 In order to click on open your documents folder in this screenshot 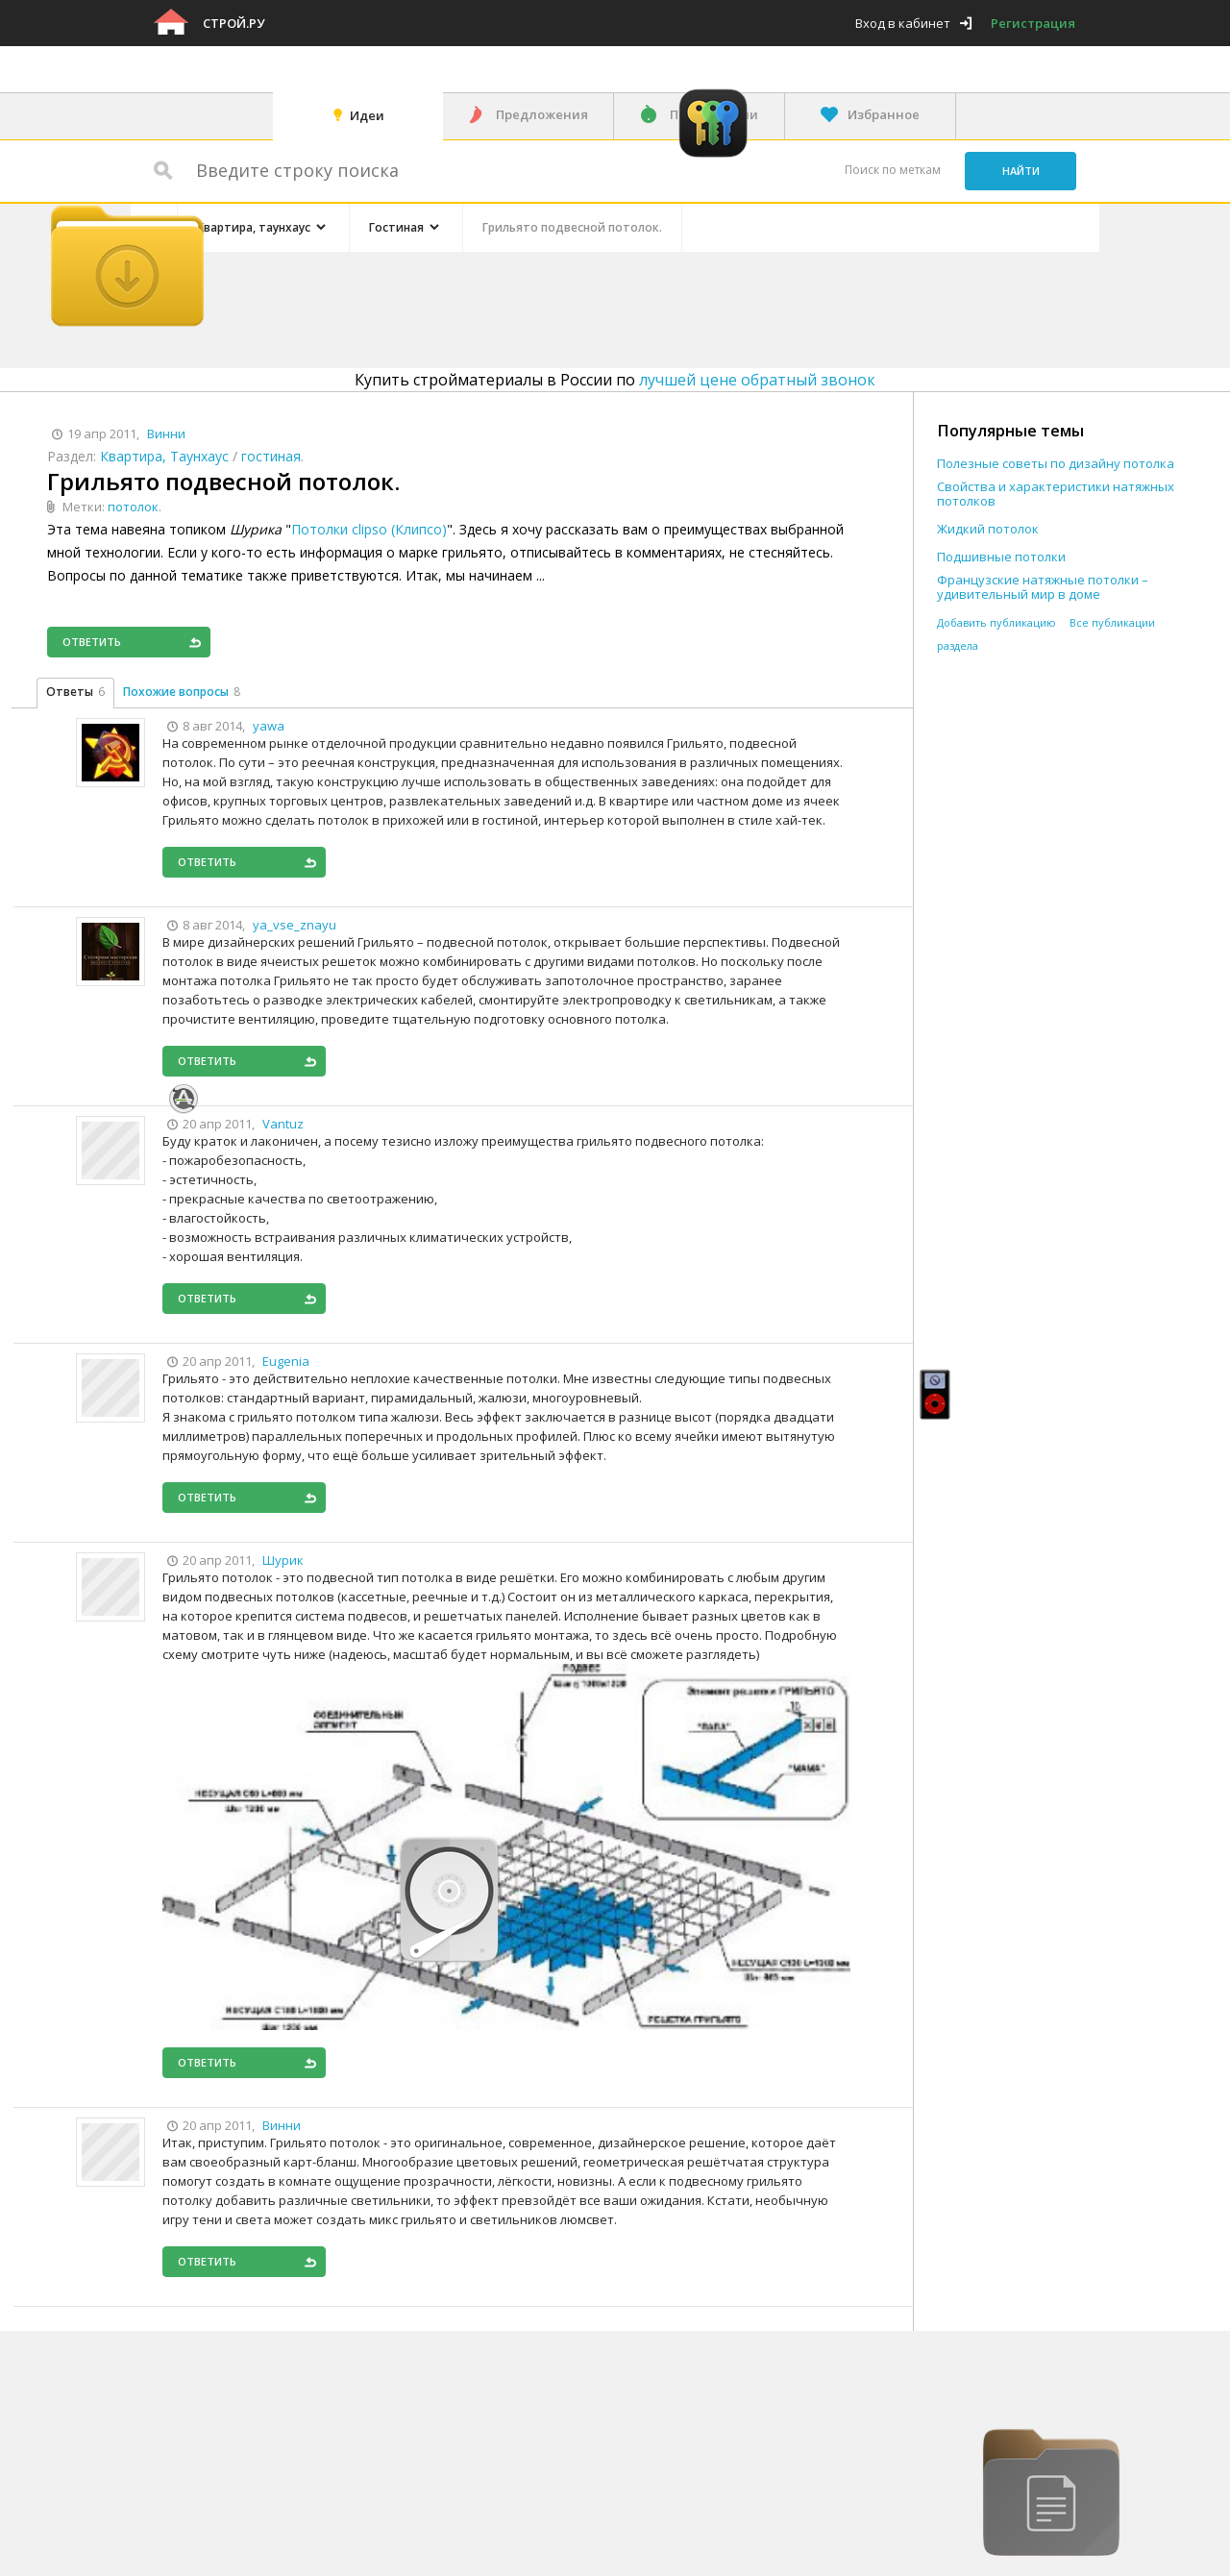, I will do `click(1051, 2492)`.